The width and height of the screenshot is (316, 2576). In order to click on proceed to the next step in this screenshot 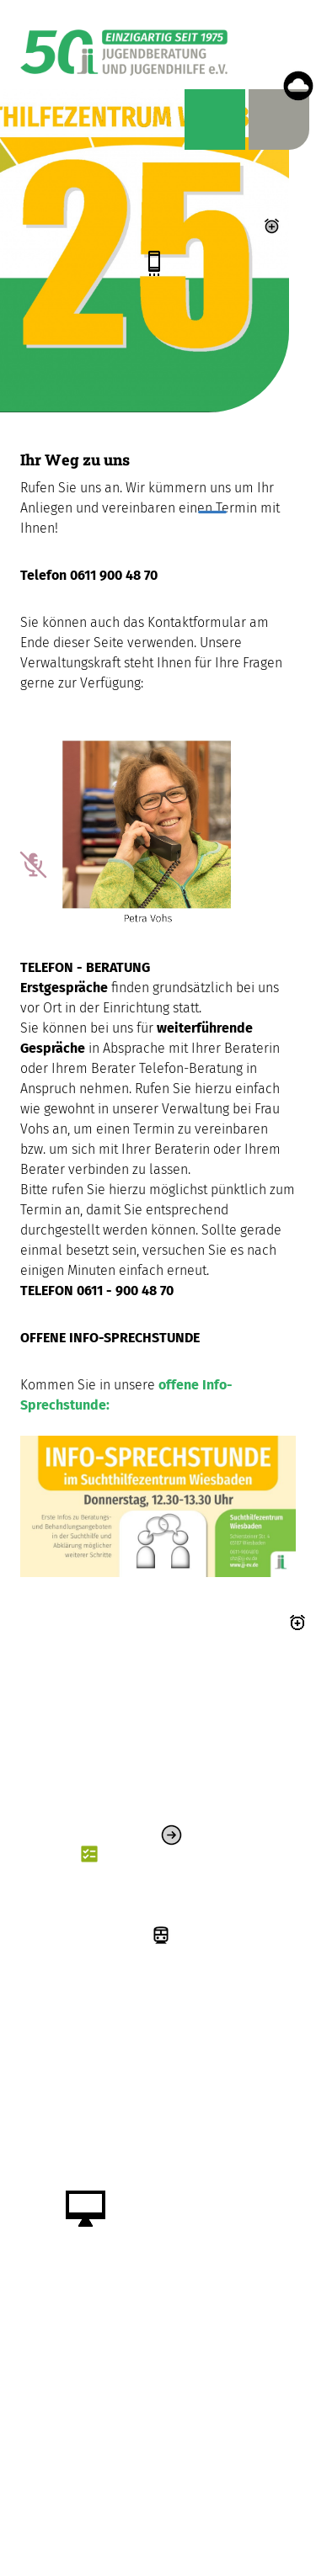, I will do `click(171, 1835)`.